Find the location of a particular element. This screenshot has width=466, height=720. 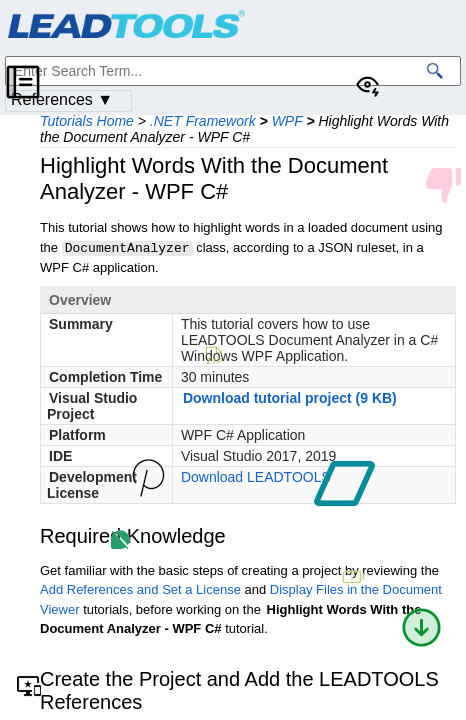

indicates low battery warning is located at coordinates (353, 577).